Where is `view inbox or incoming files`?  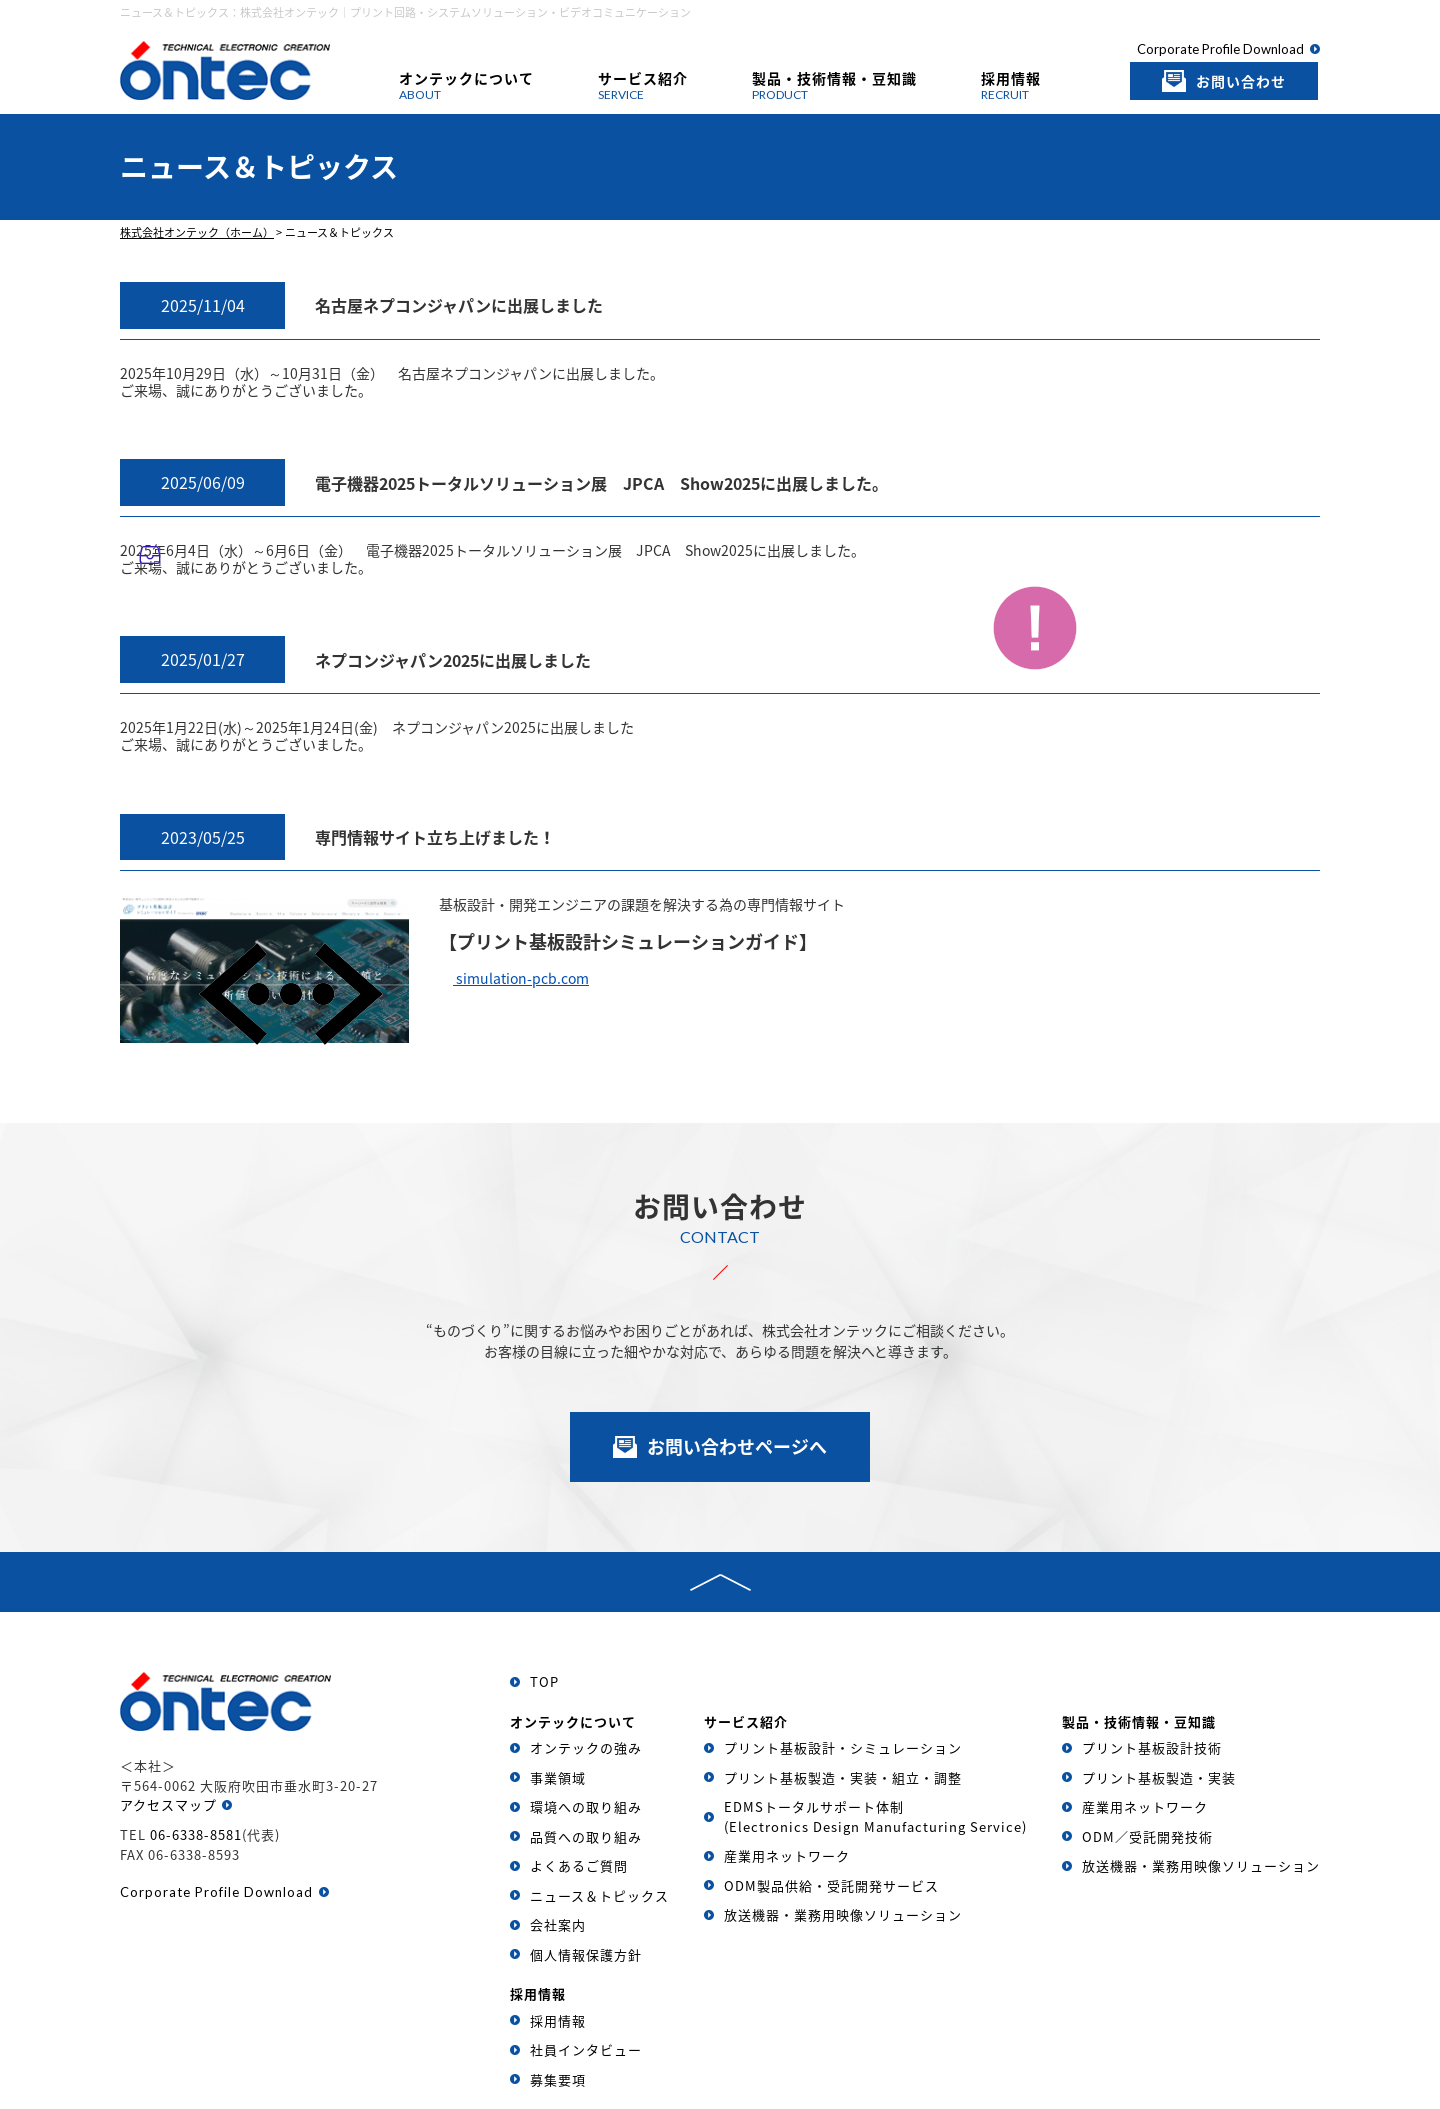 view inbox or incoming files is located at coordinates (150, 555).